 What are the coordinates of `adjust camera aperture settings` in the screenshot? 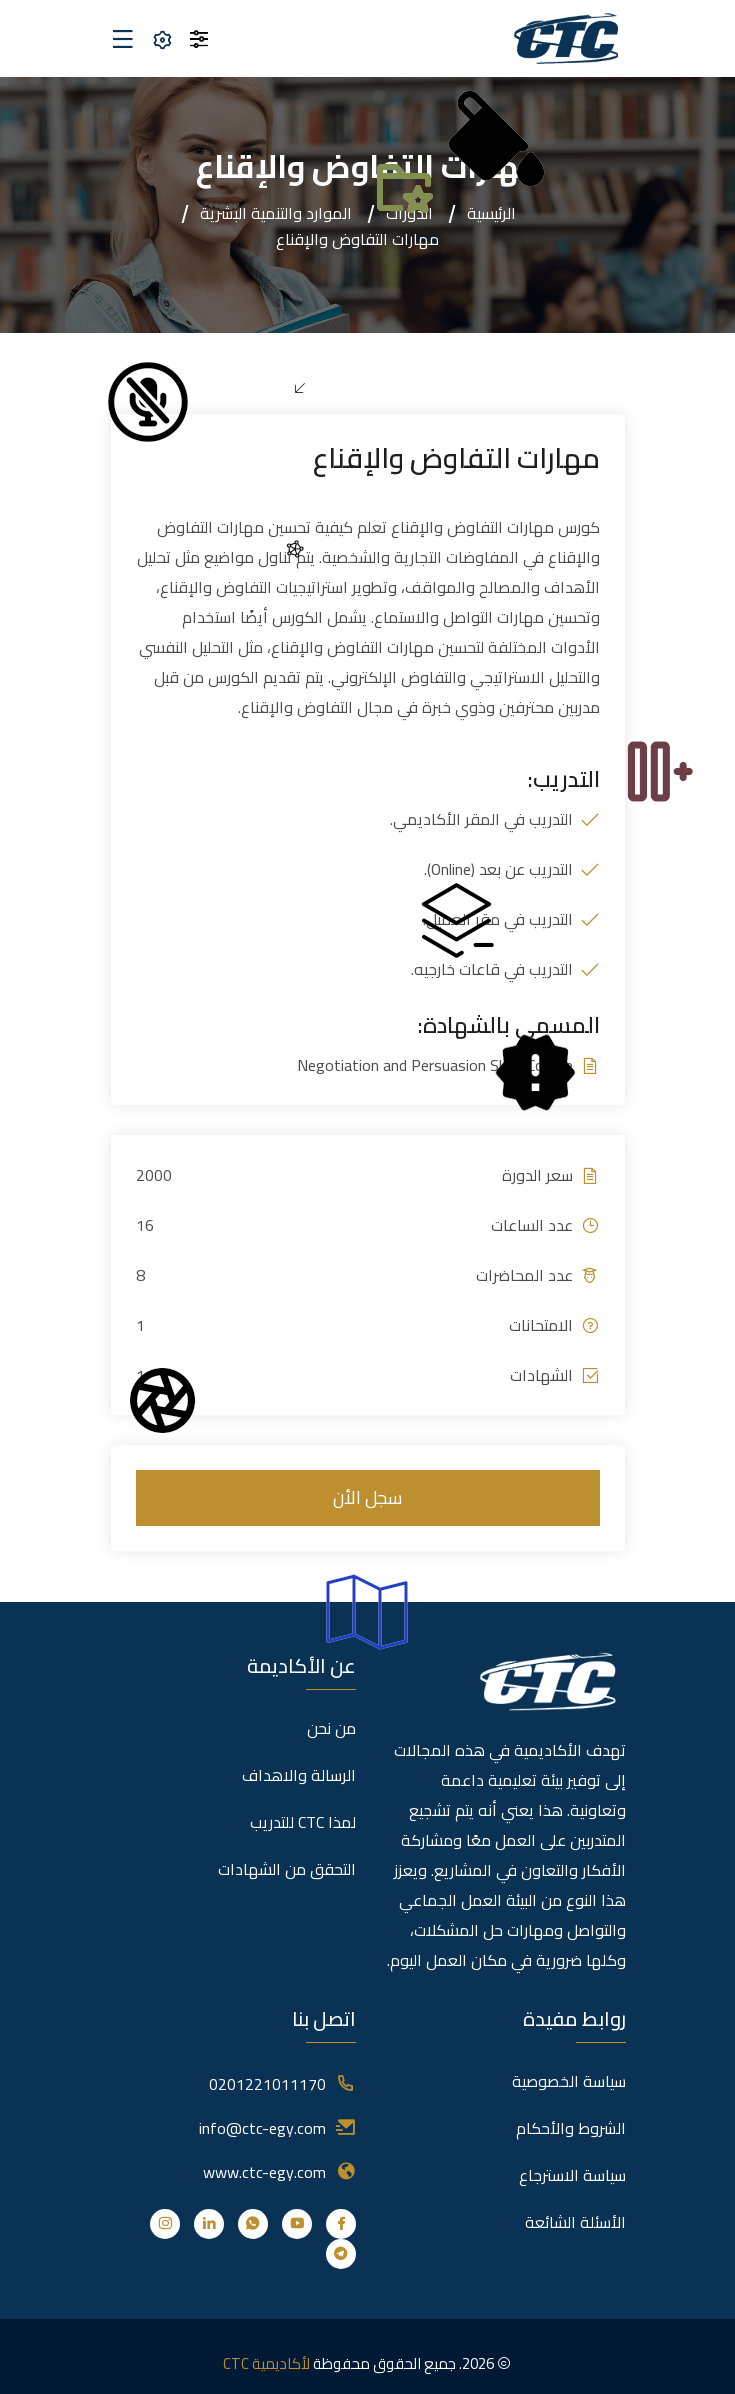 It's located at (162, 1400).